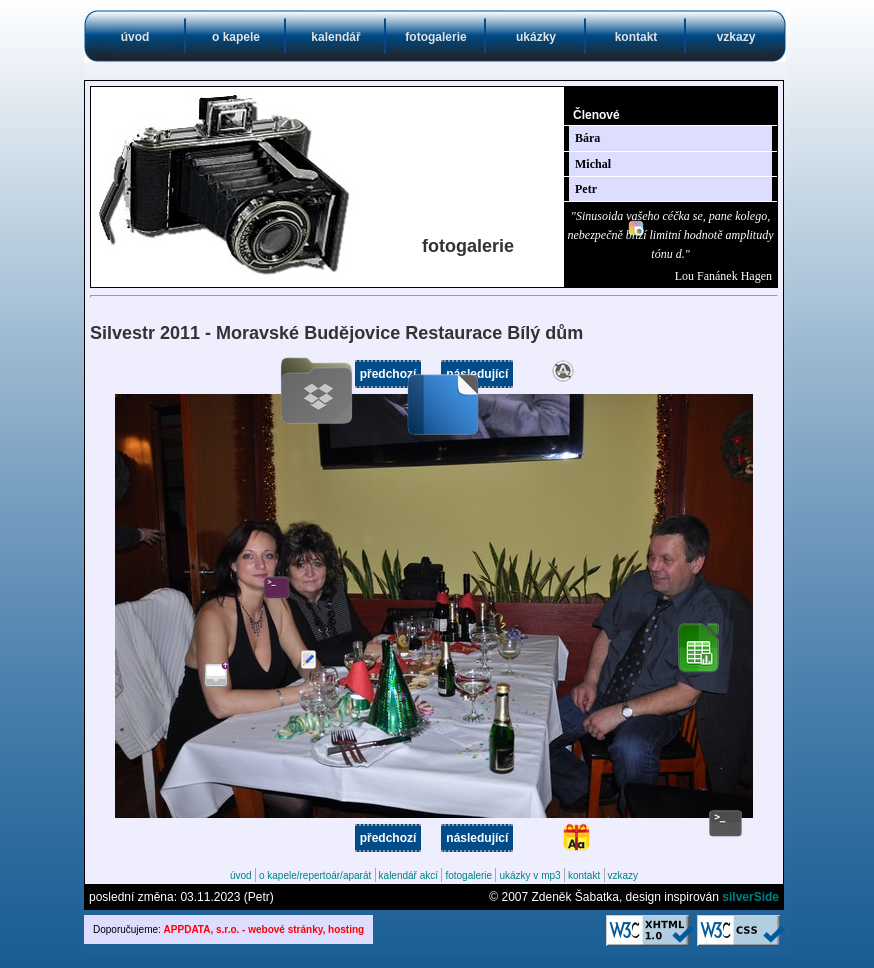 Image resolution: width=874 pixels, height=968 pixels. Describe the element at coordinates (216, 675) in the screenshot. I see `sync mail between inbox and outbox` at that location.